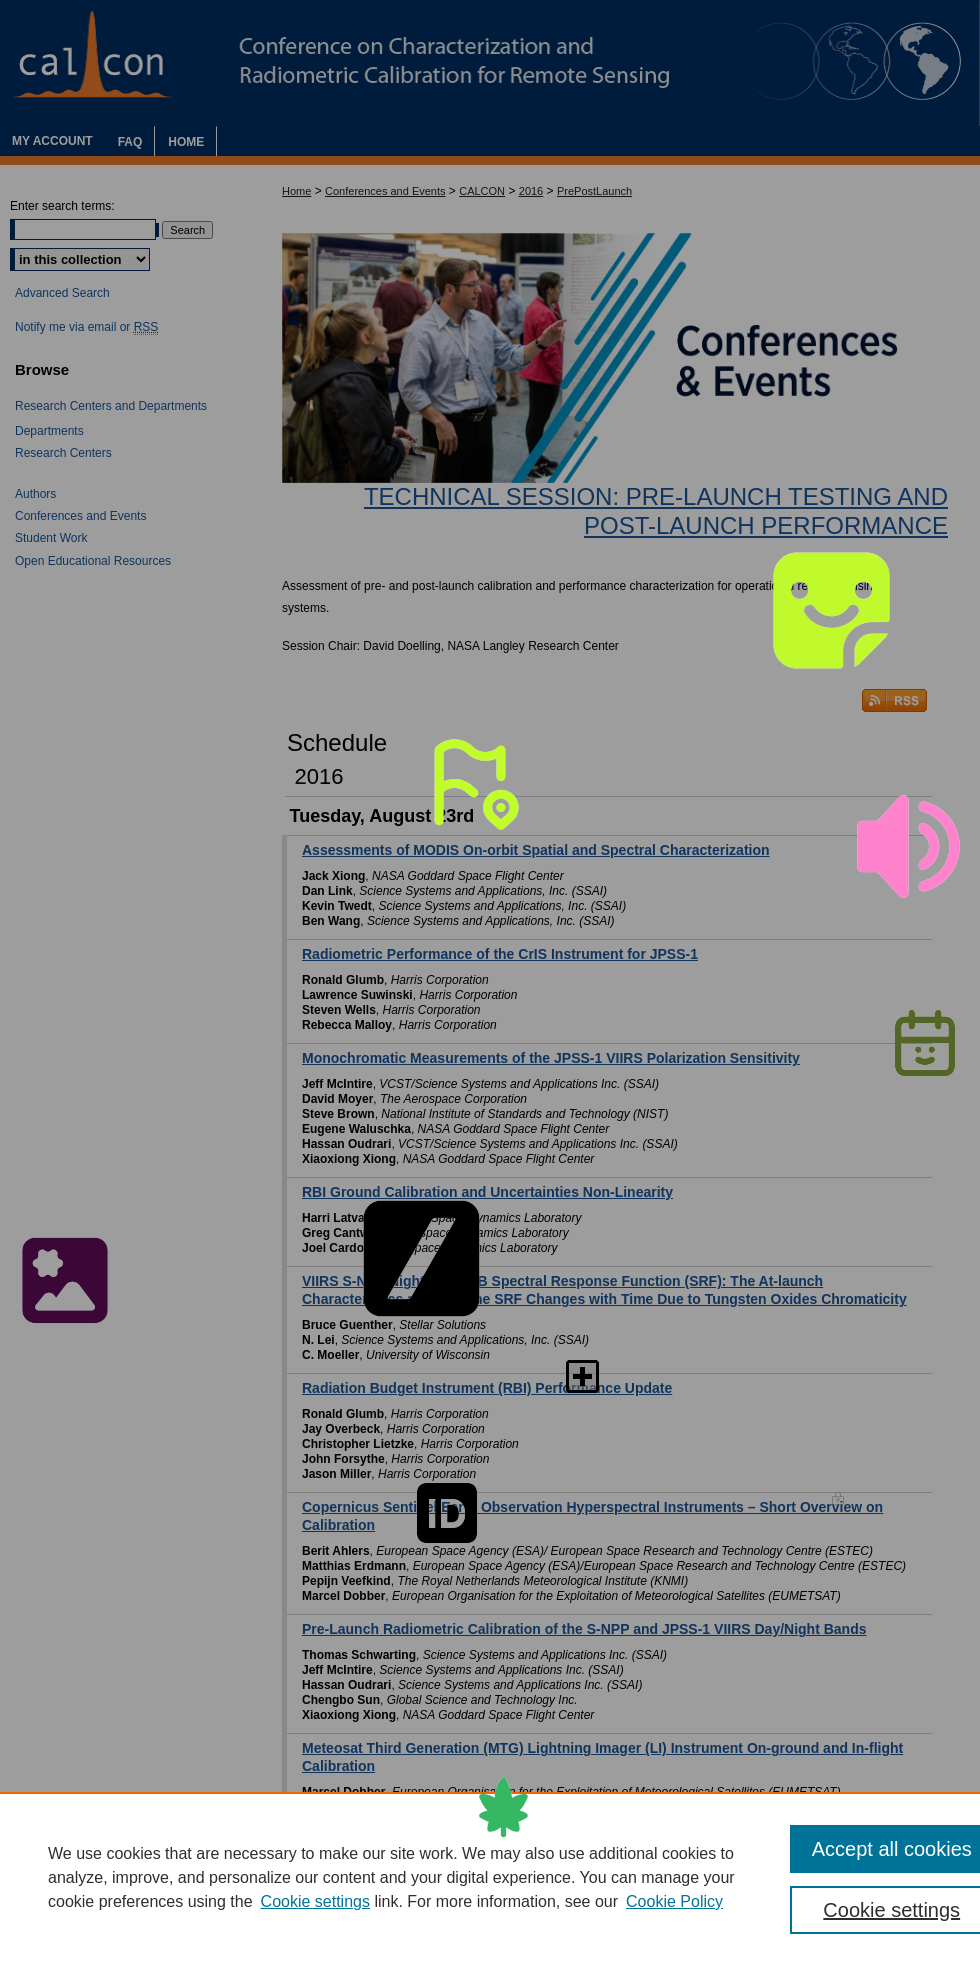 Image resolution: width=980 pixels, height=1962 pixels. Describe the element at coordinates (925, 1043) in the screenshot. I see `view upcoming fun events or celebrations` at that location.